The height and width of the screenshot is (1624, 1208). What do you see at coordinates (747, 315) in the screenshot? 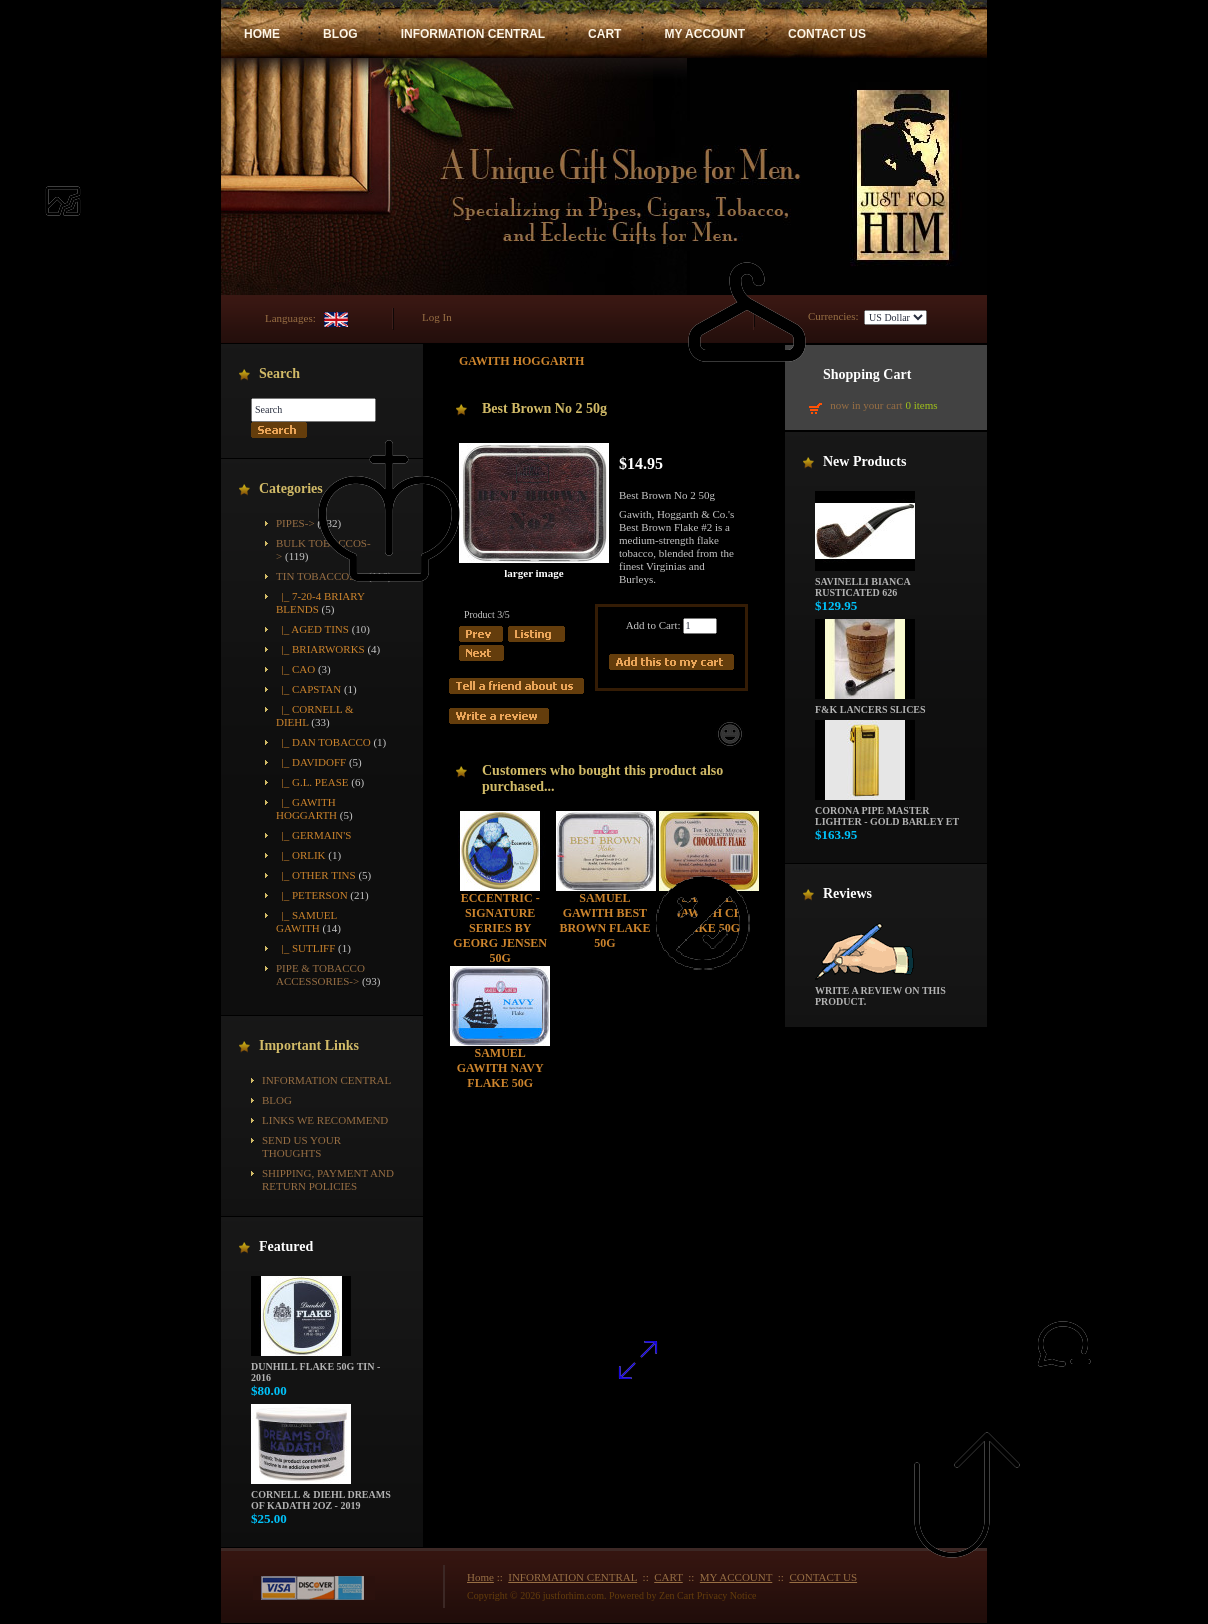
I see `access your wardrobe or closet` at bounding box center [747, 315].